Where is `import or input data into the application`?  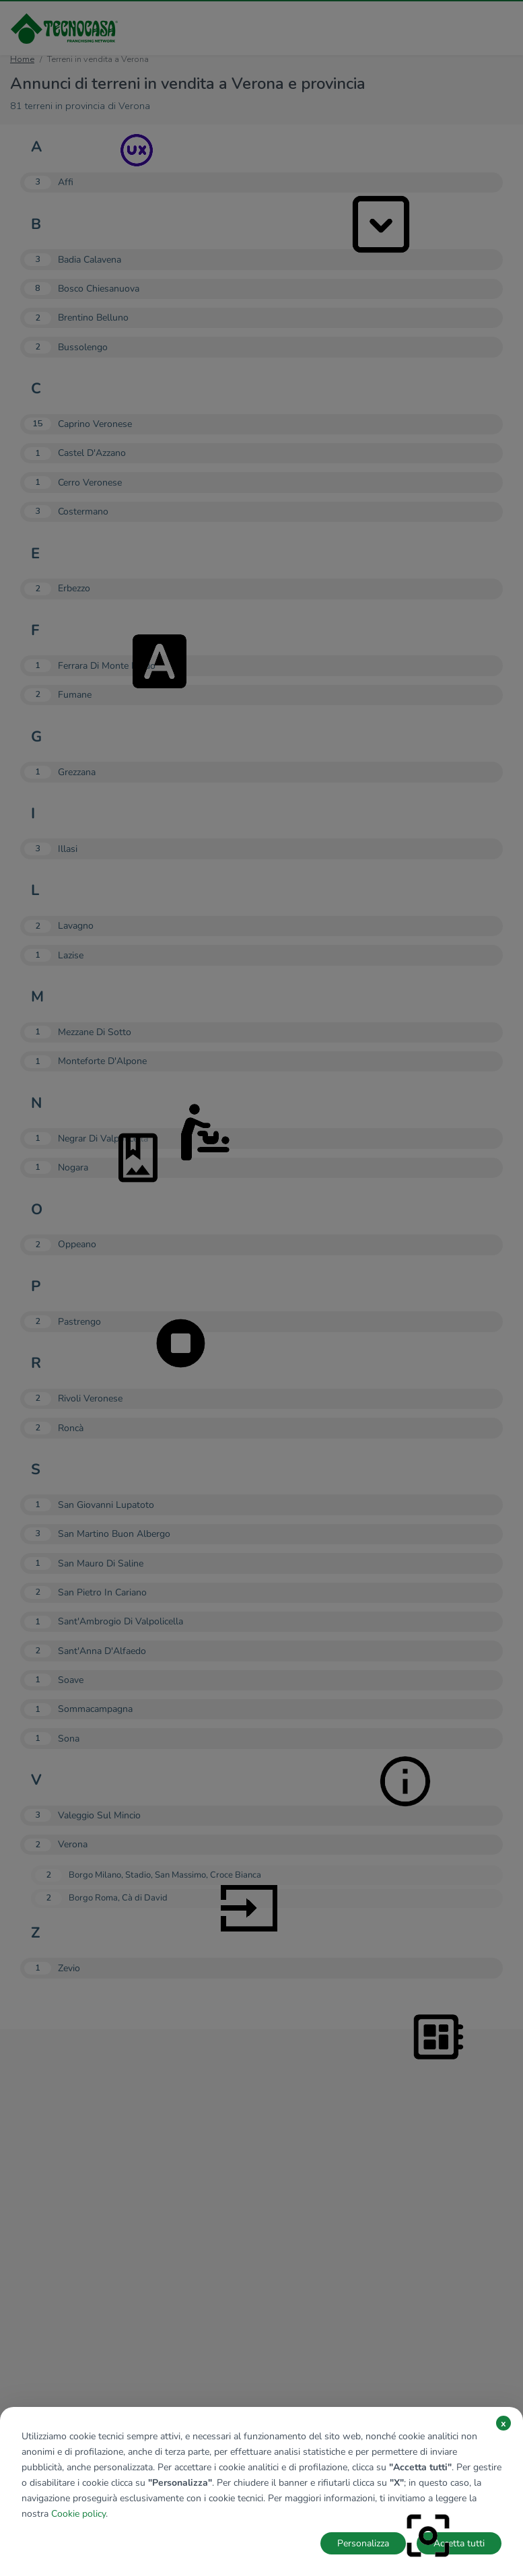
import or input data into the application is located at coordinates (249, 1908).